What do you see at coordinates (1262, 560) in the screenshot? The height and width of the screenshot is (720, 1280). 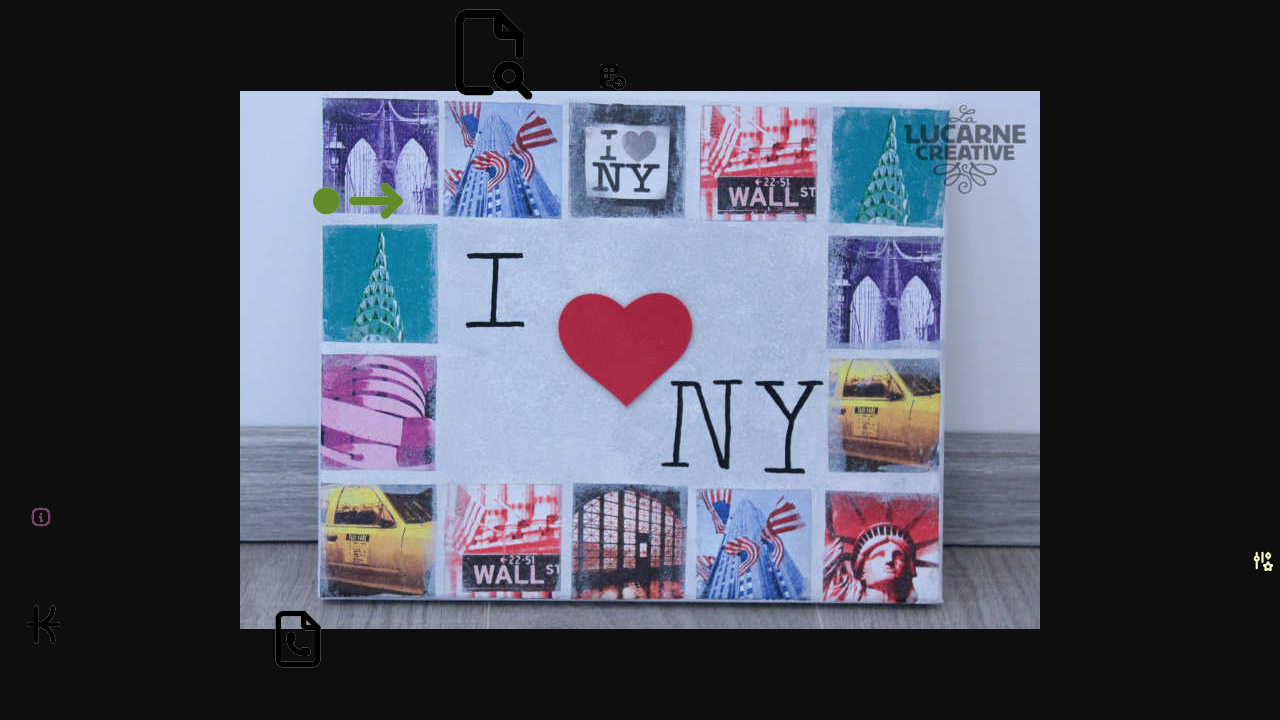 I see `adjust settings for starred items` at bounding box center [1262, 560].